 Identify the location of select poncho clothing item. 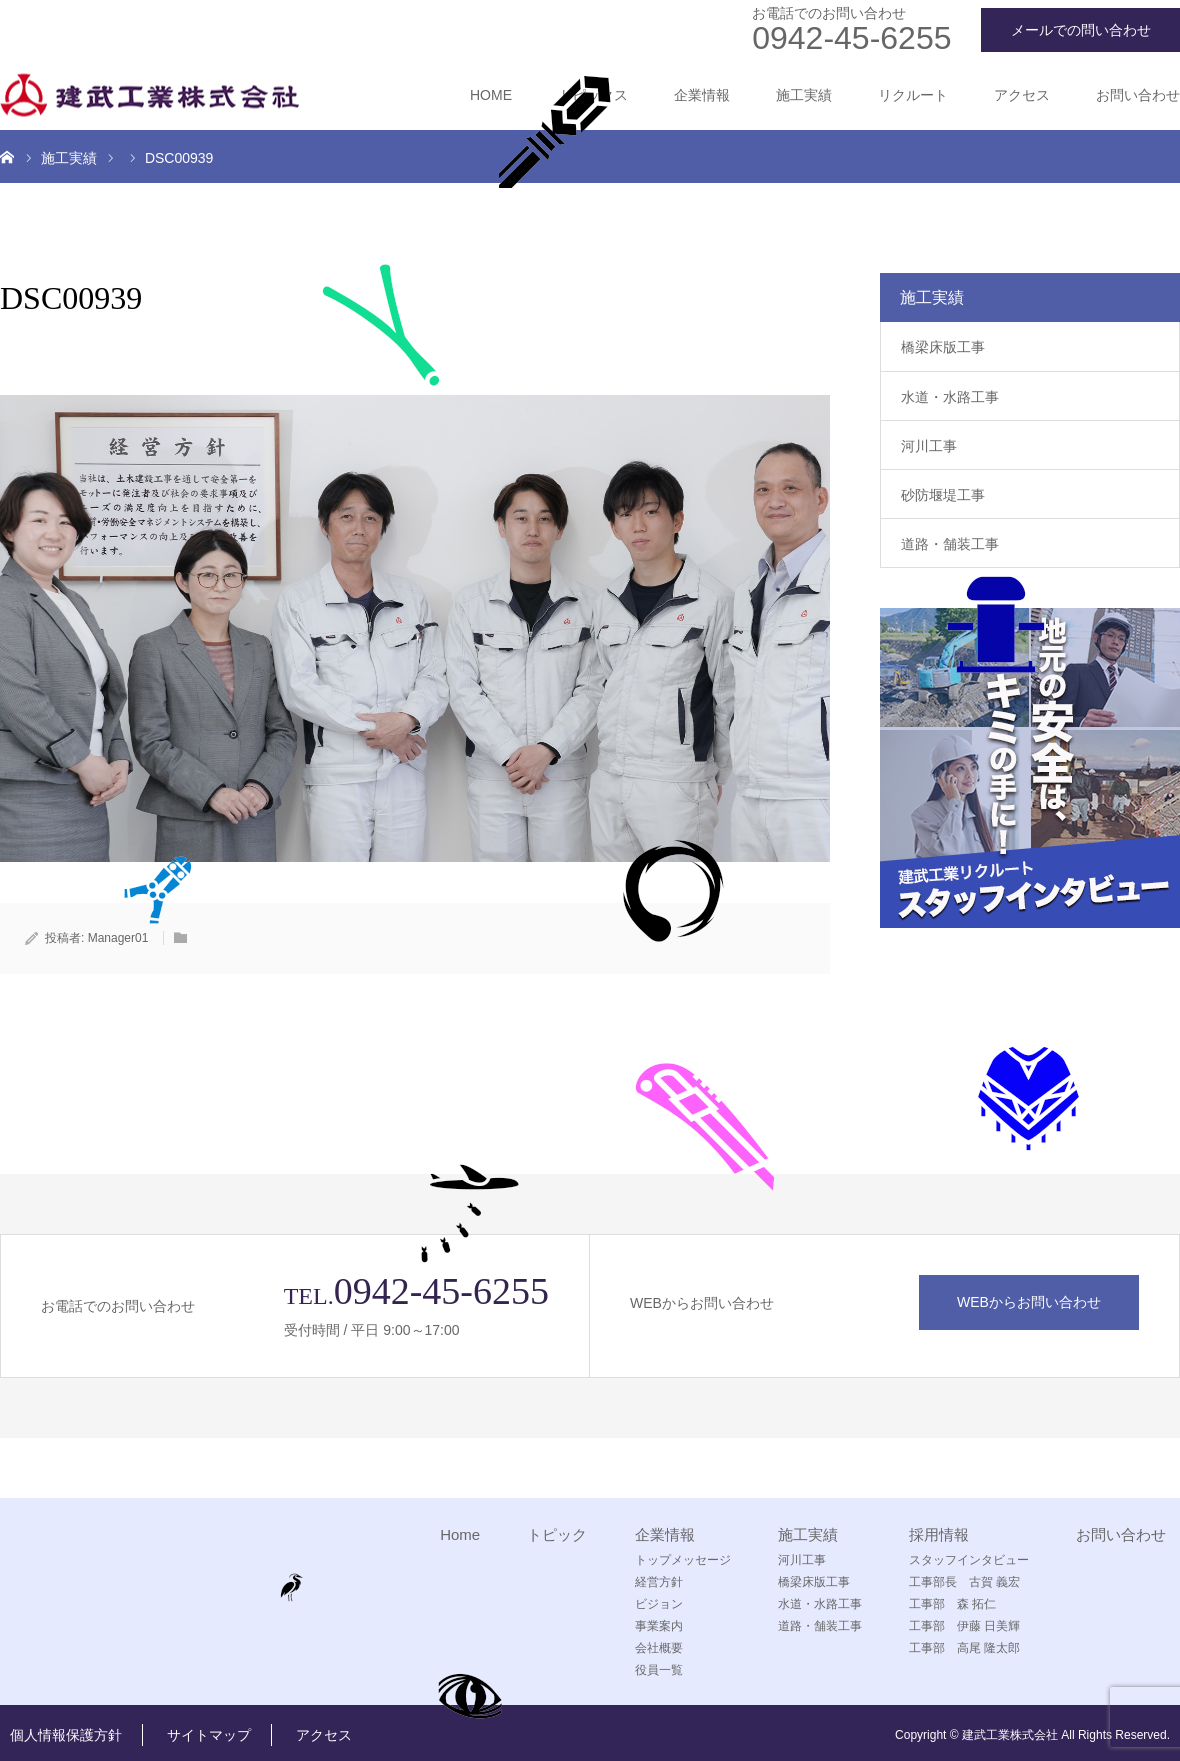
(1028, 1098).